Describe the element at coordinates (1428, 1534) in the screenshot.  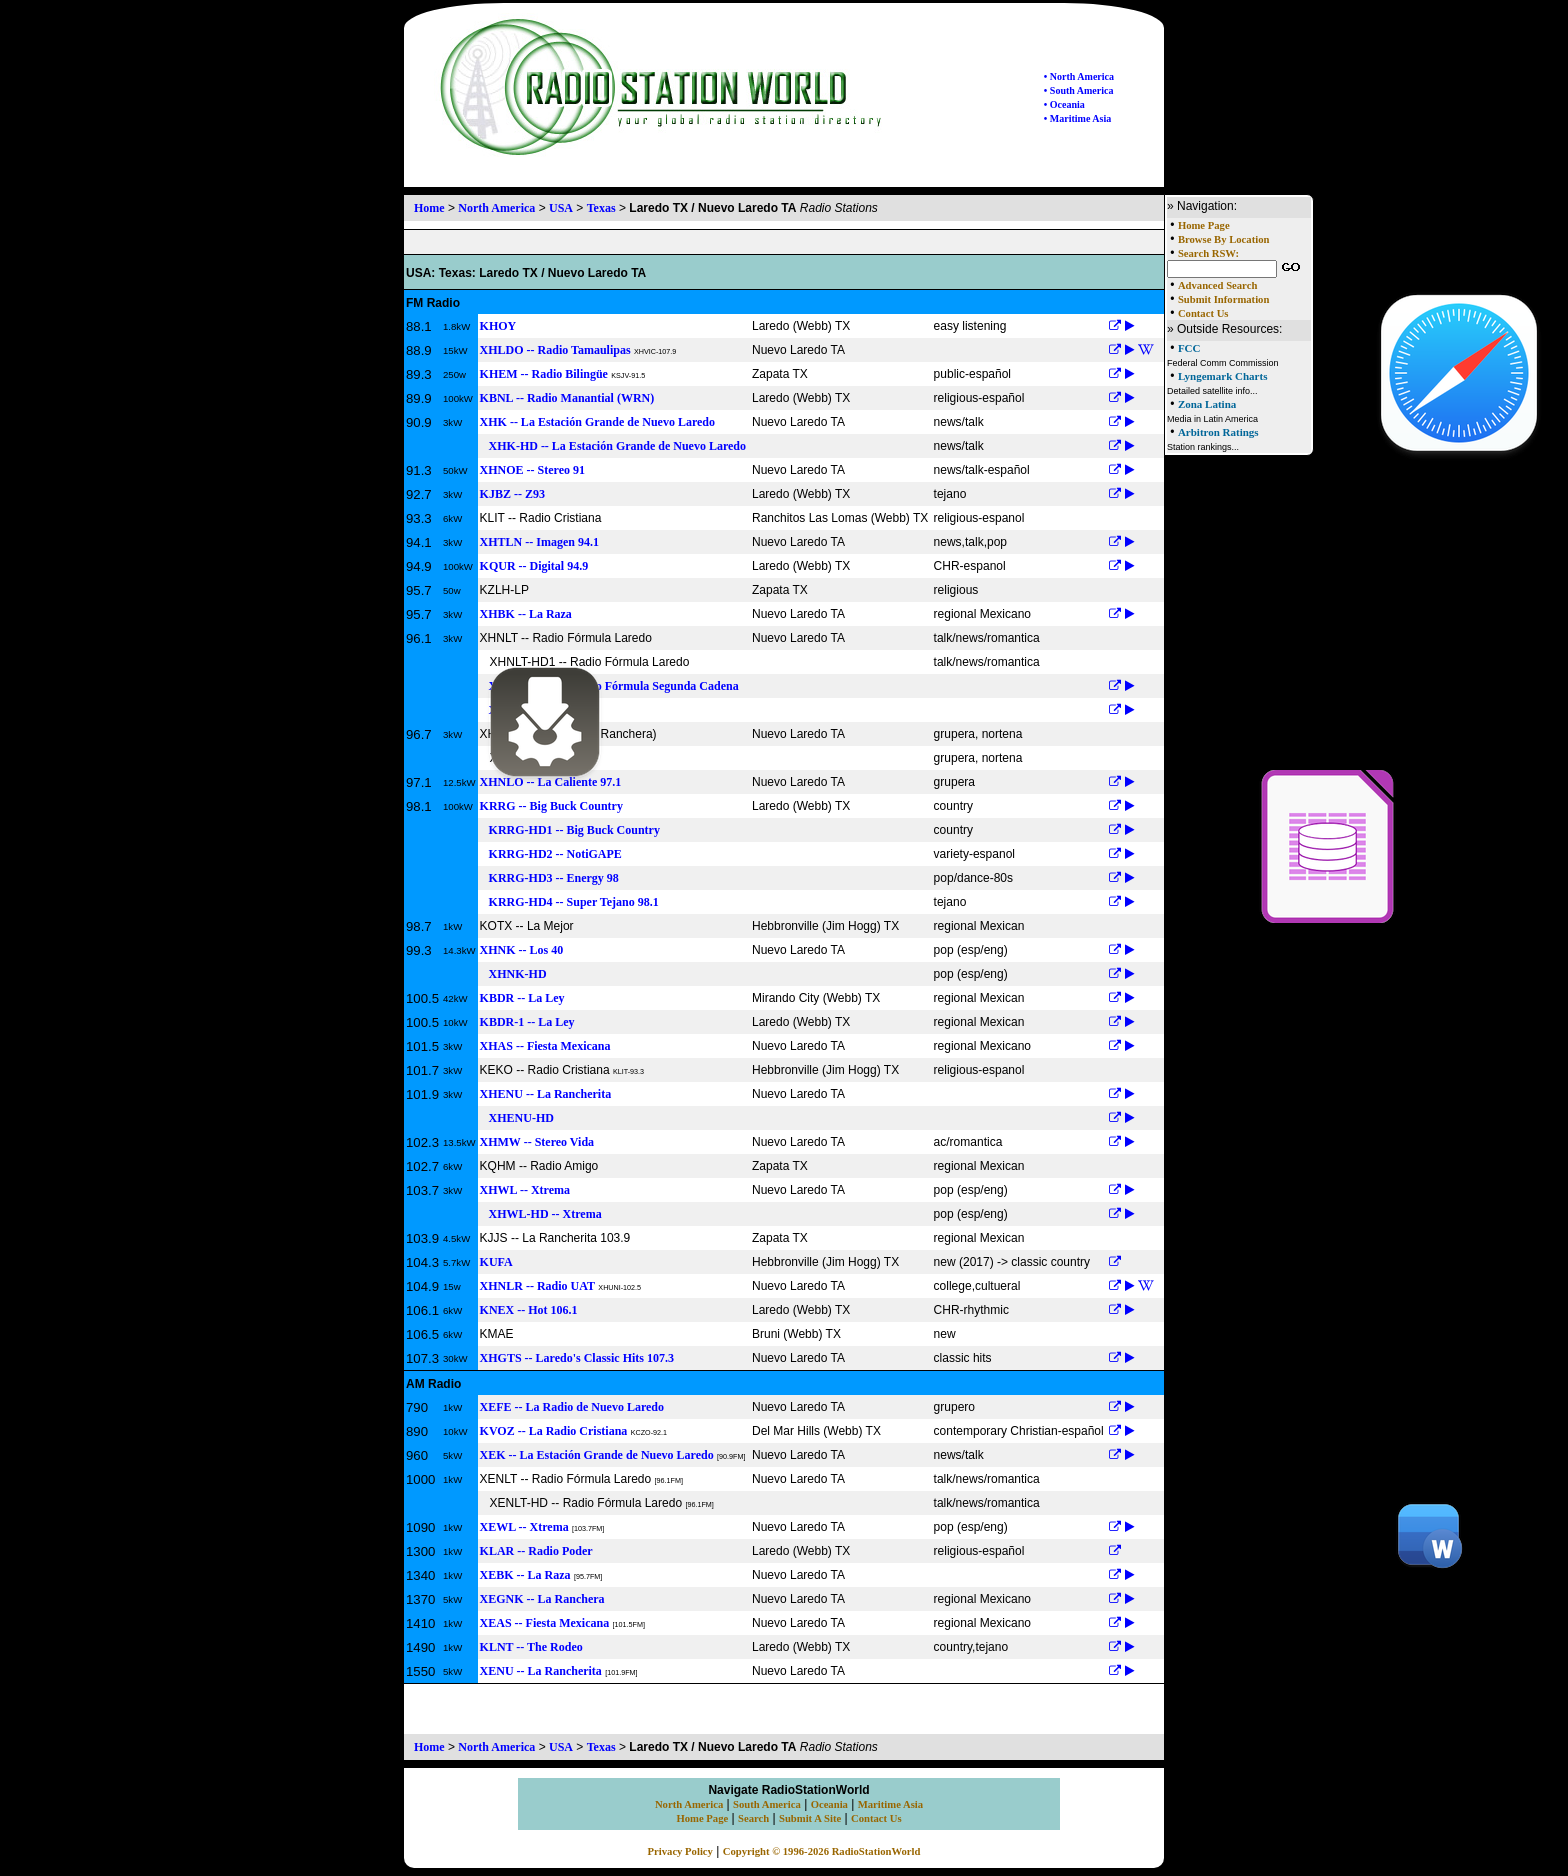
I see `open Microsoft Word` at that location.